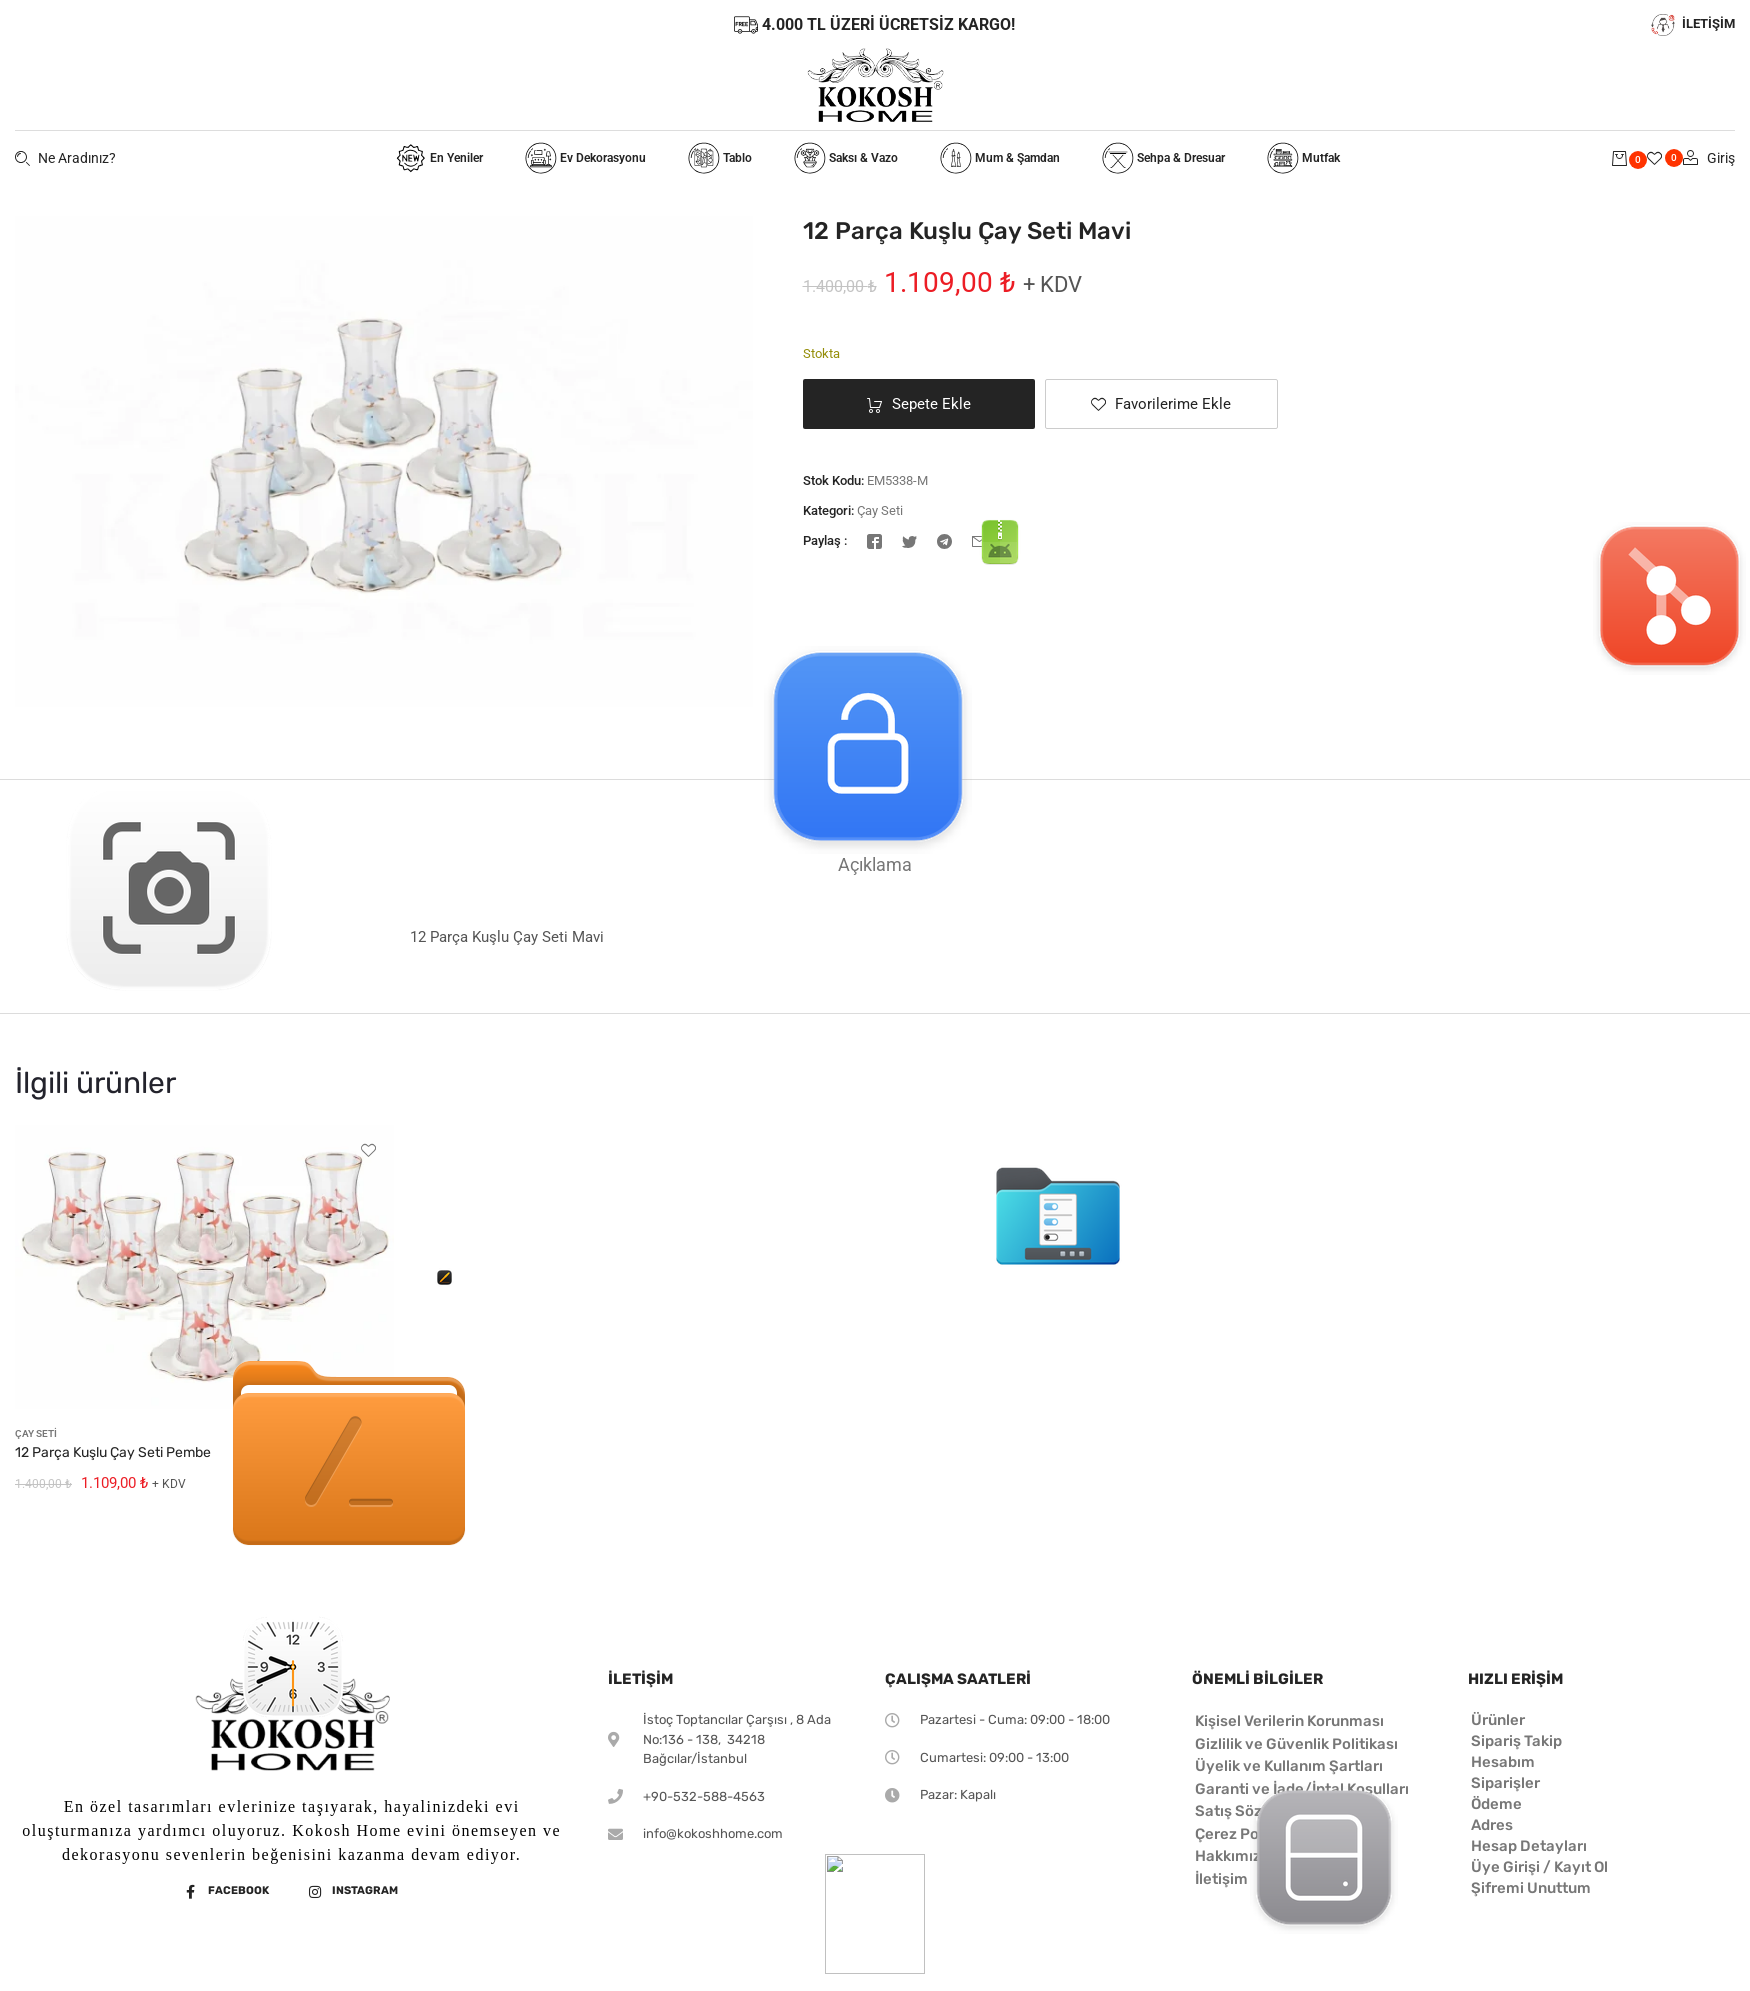  I want to click on open the screenshot capture tool, so click(169, 888).